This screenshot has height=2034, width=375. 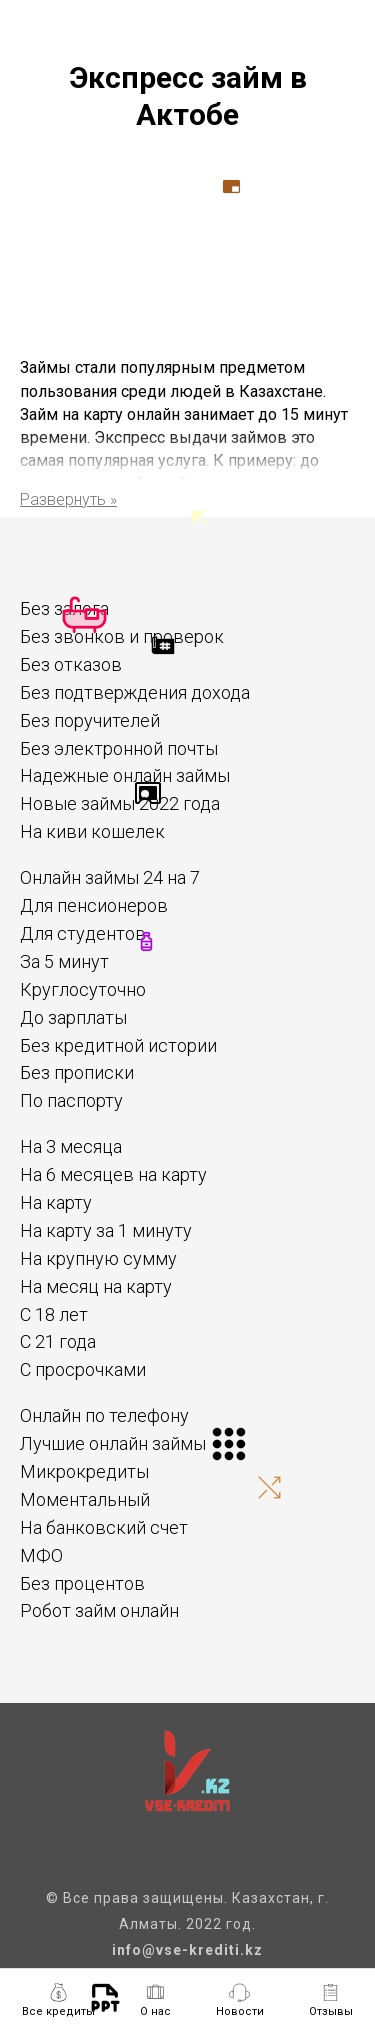 What do you see at coordinates (163, 646) in the screenshot?
I see `view project blueprints or technical documents` at bounding box center [163, 646].